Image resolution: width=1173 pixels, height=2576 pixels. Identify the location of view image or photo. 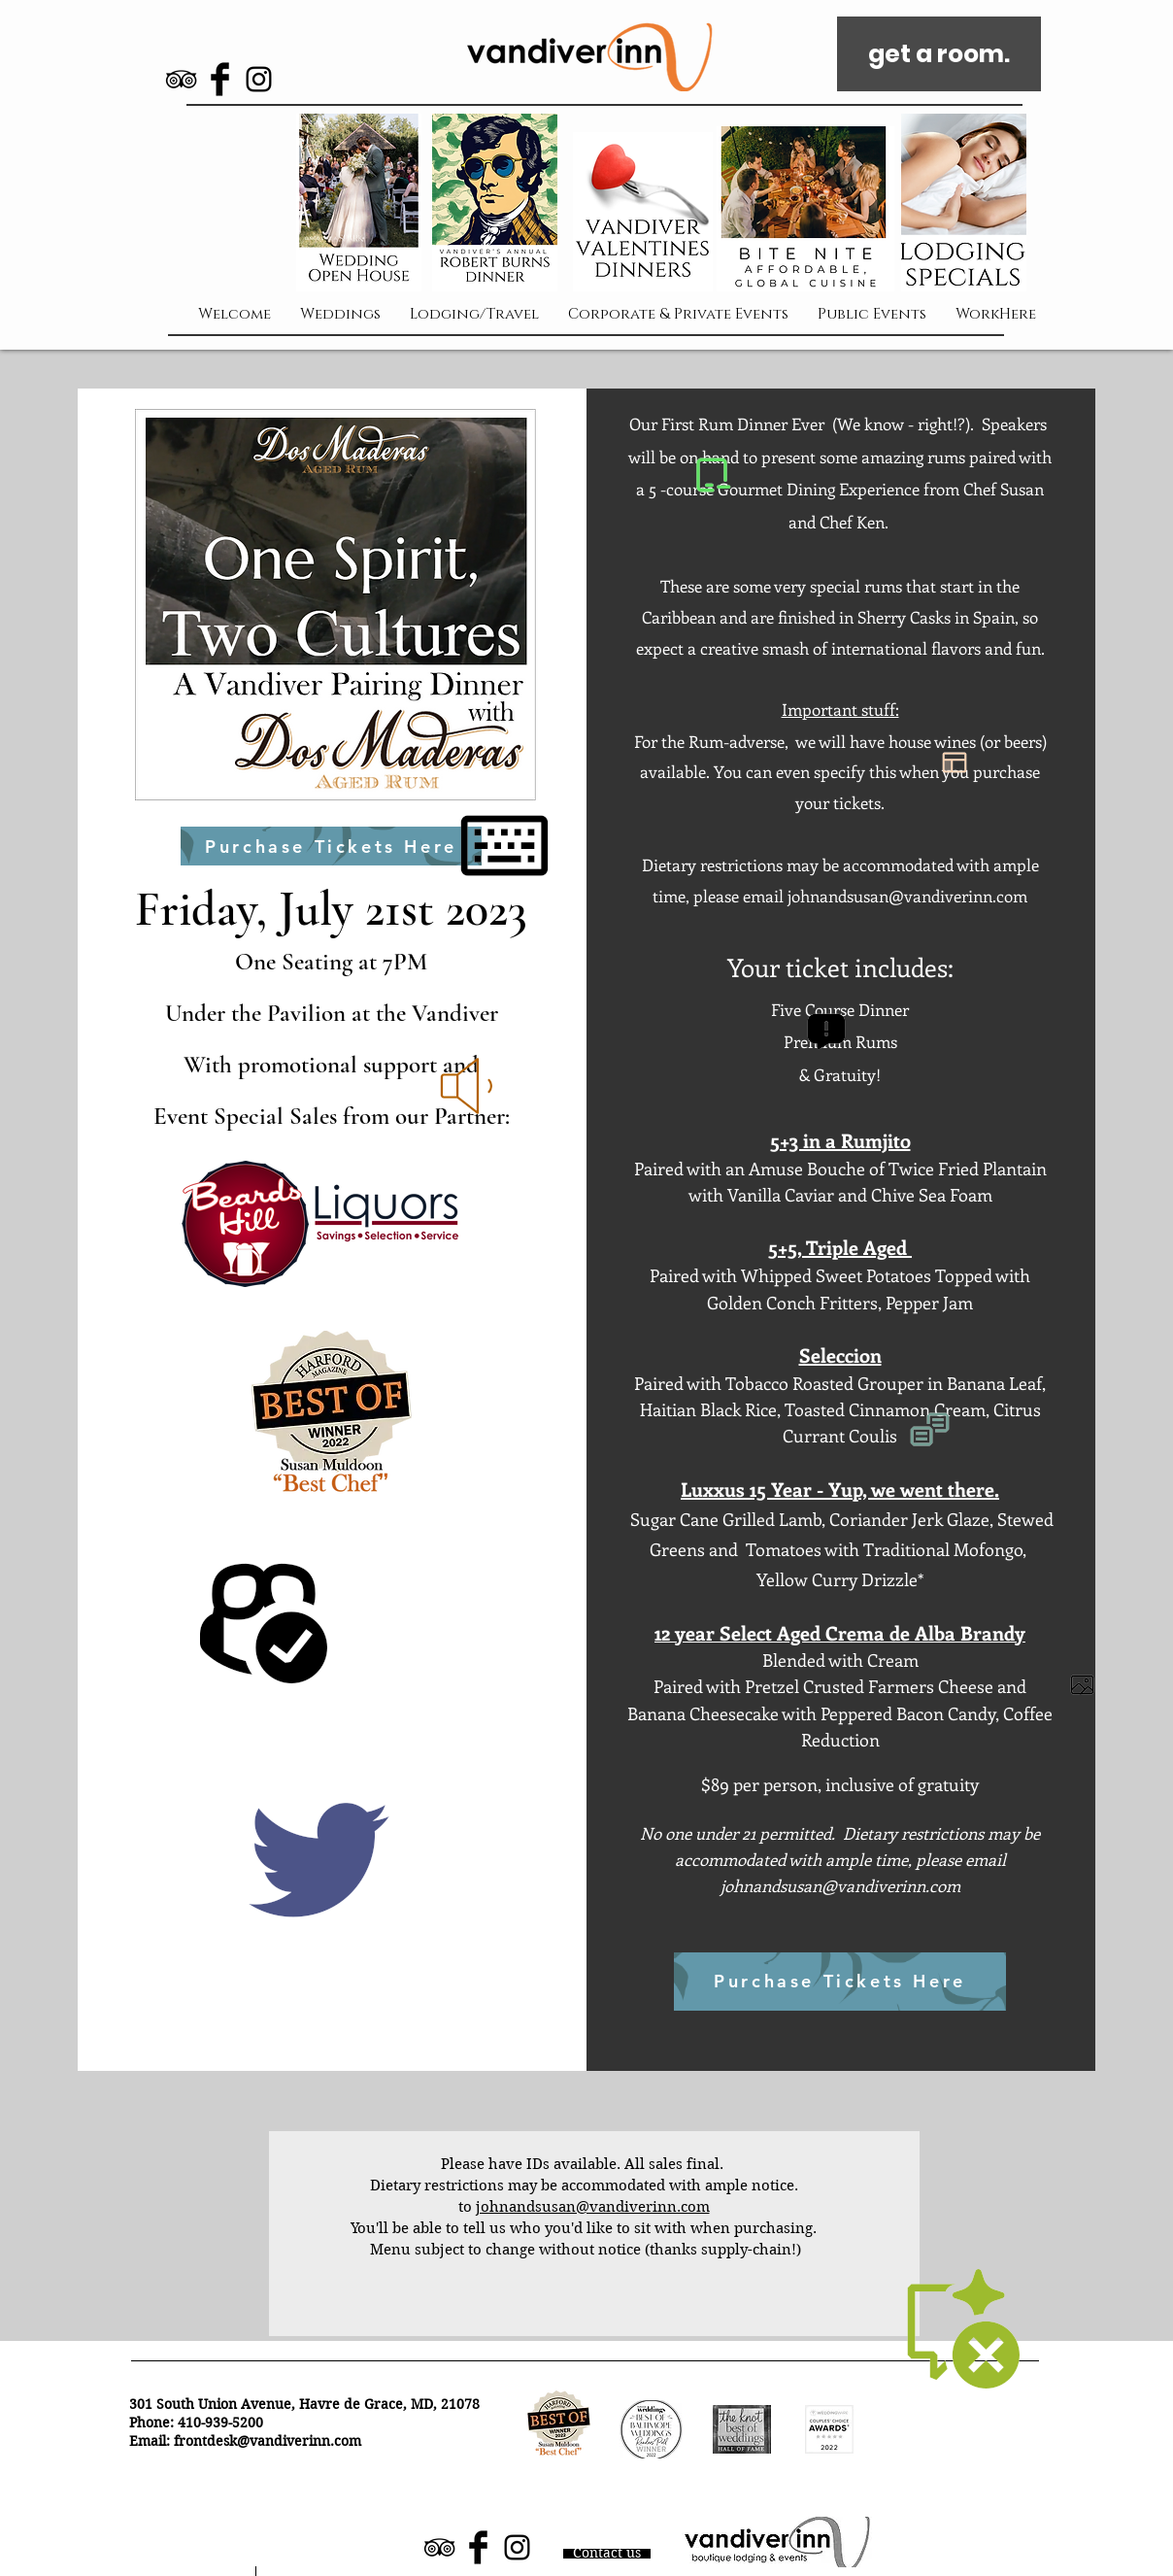
(1082, 1684).